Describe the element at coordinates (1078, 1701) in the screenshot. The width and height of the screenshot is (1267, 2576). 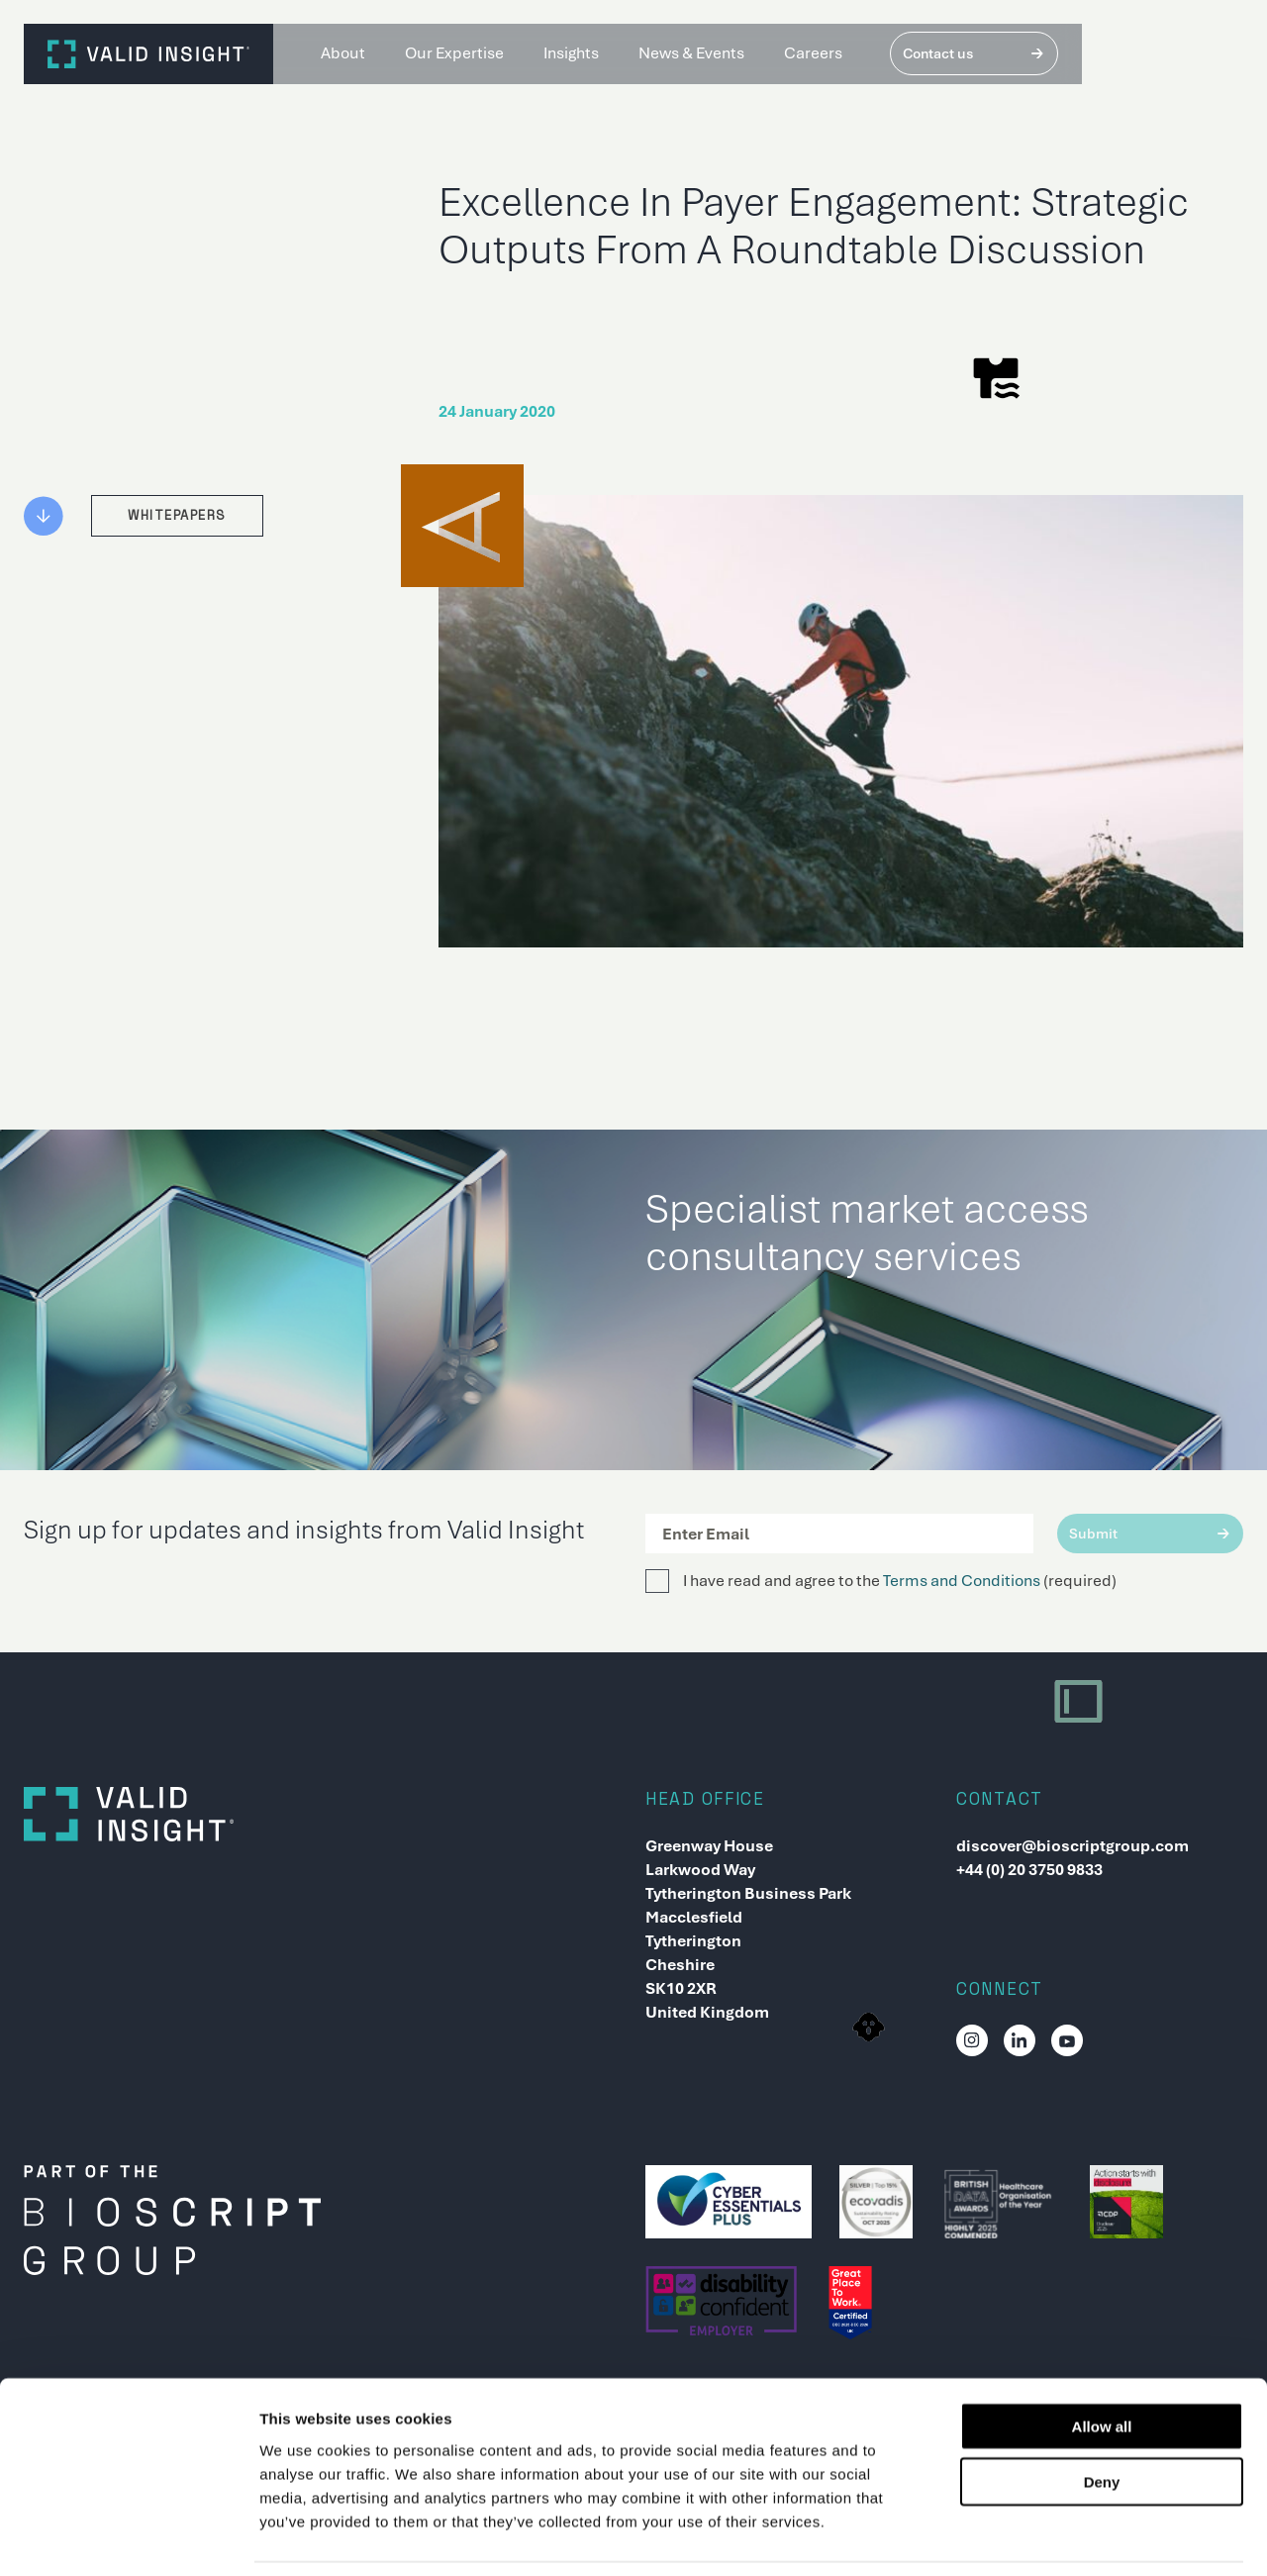
I see `switch to left sidebar layout` at that location.